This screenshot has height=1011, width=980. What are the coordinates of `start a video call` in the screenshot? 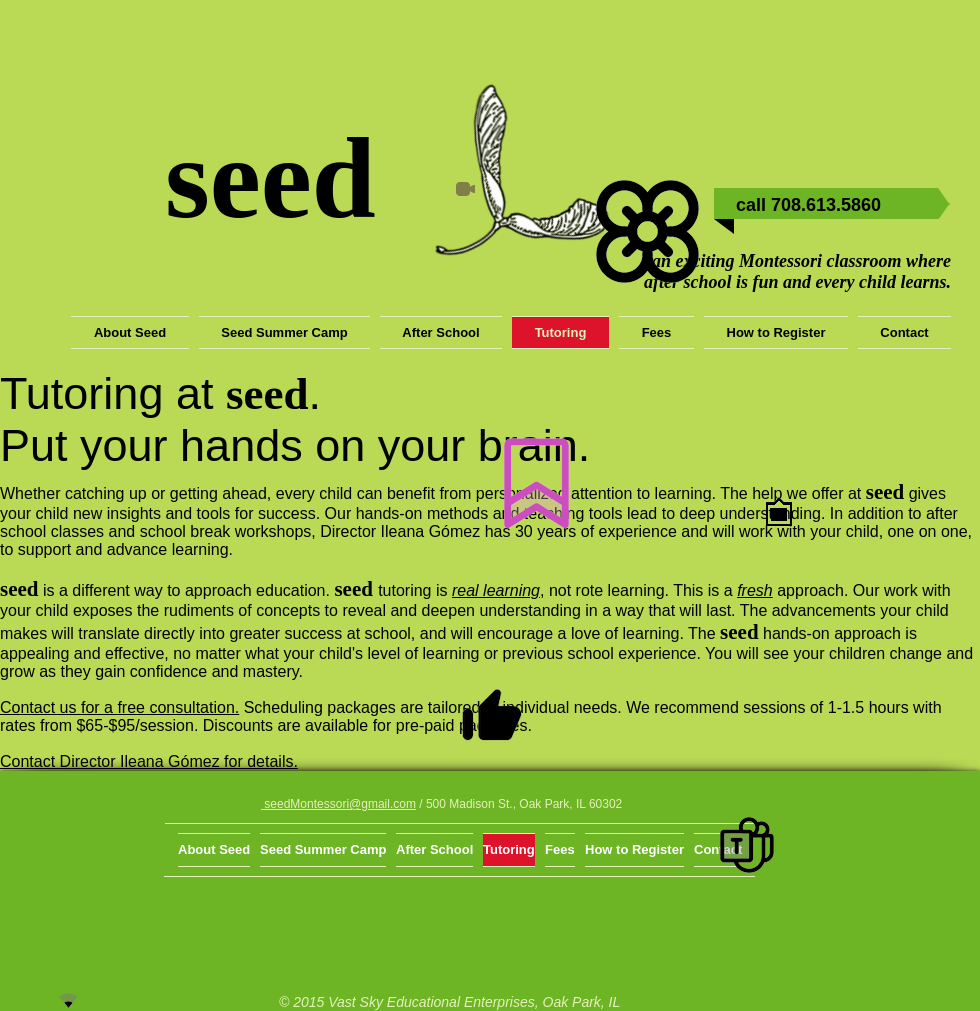 It's located at (466, 189).